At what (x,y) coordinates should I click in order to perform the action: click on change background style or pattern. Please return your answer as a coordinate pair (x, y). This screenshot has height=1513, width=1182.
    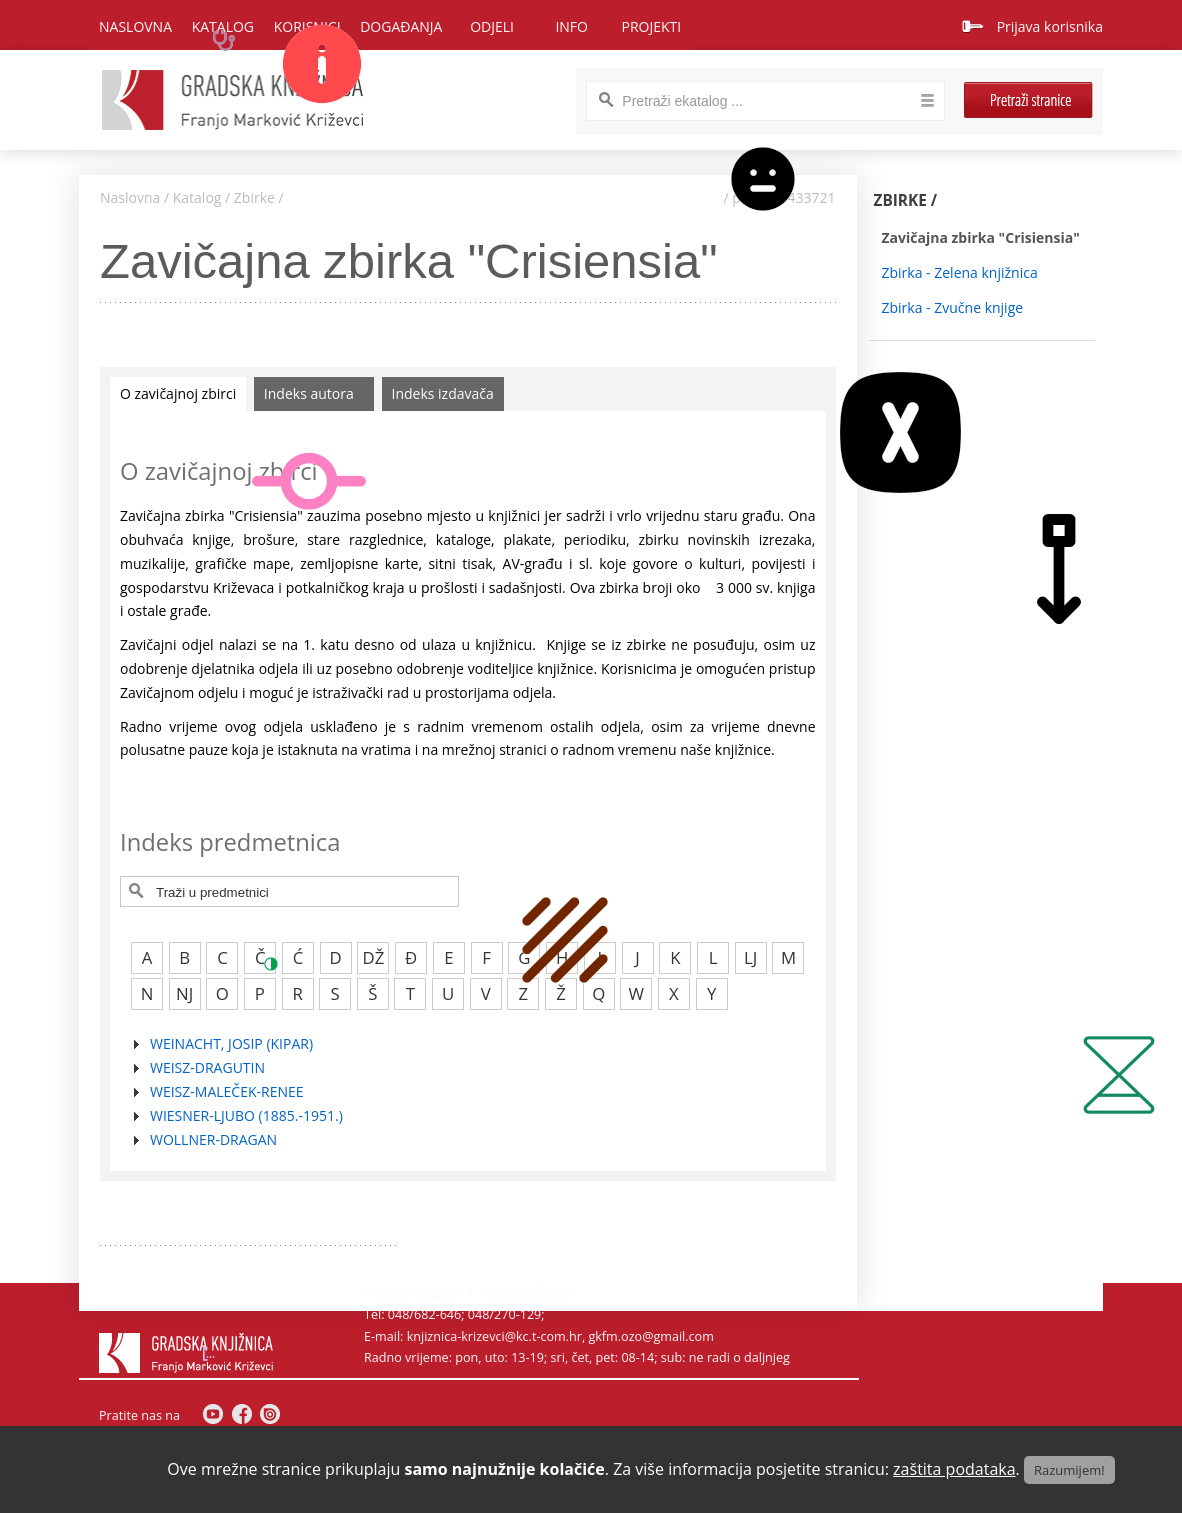
    Looking at the image, I should click on (565, 940).